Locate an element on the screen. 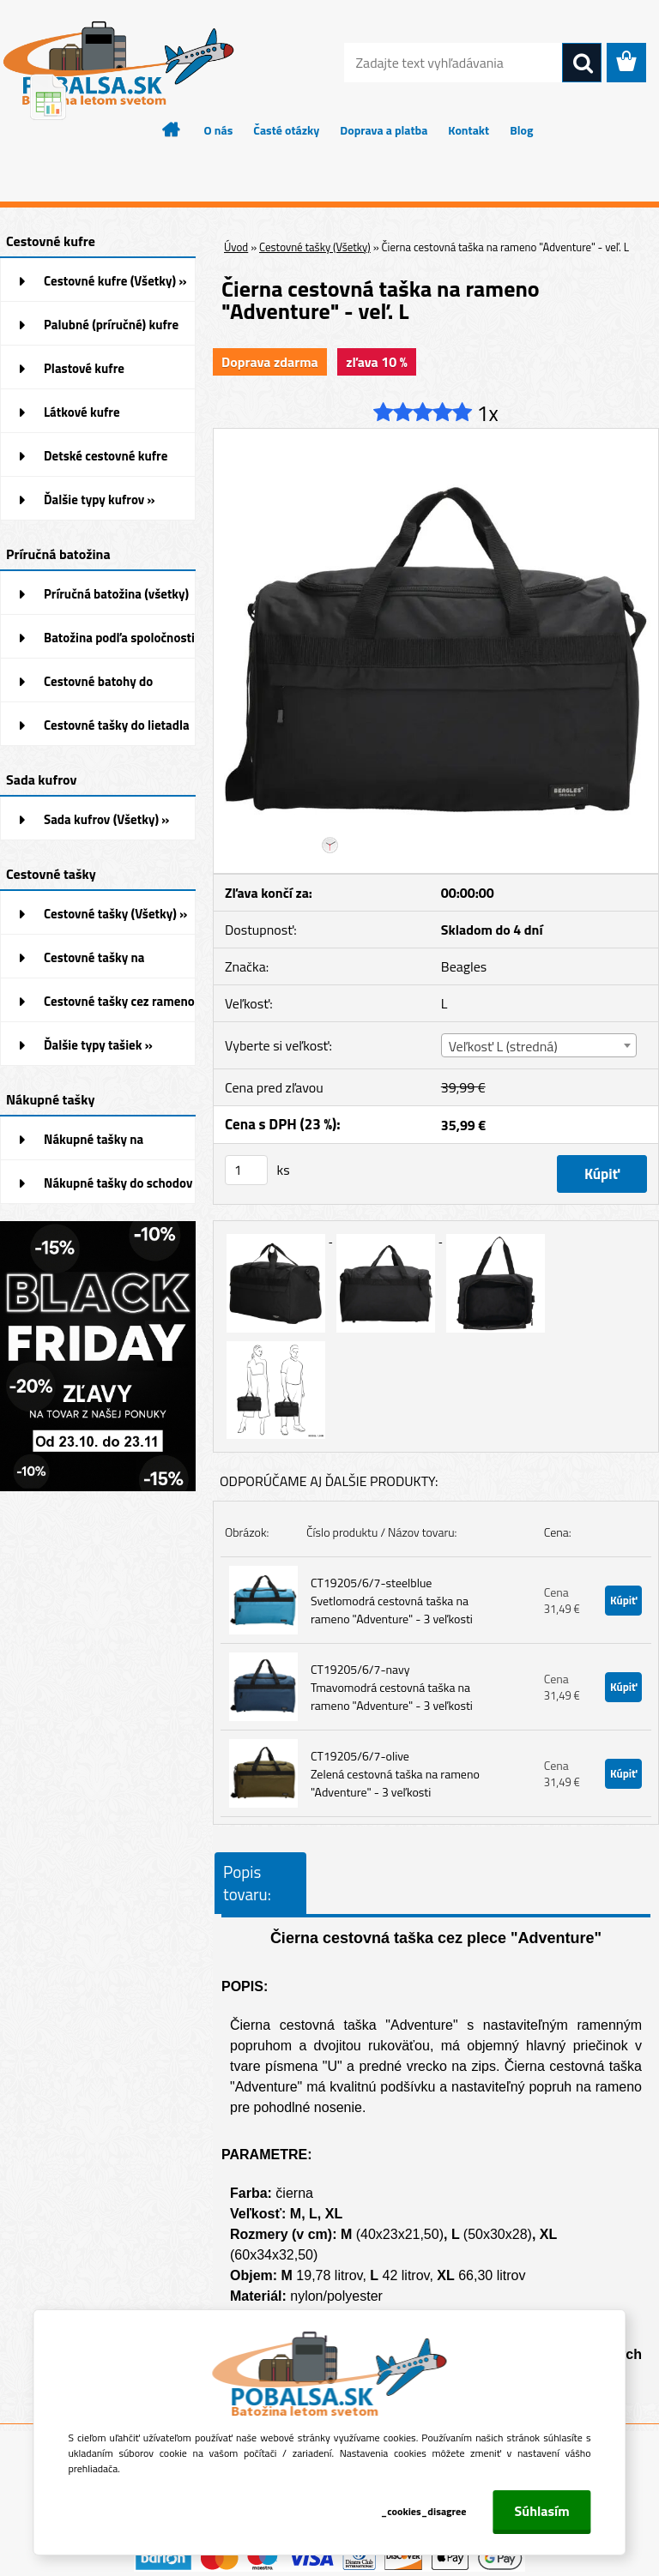  open date and time settings is located at coordinates (330, 845).